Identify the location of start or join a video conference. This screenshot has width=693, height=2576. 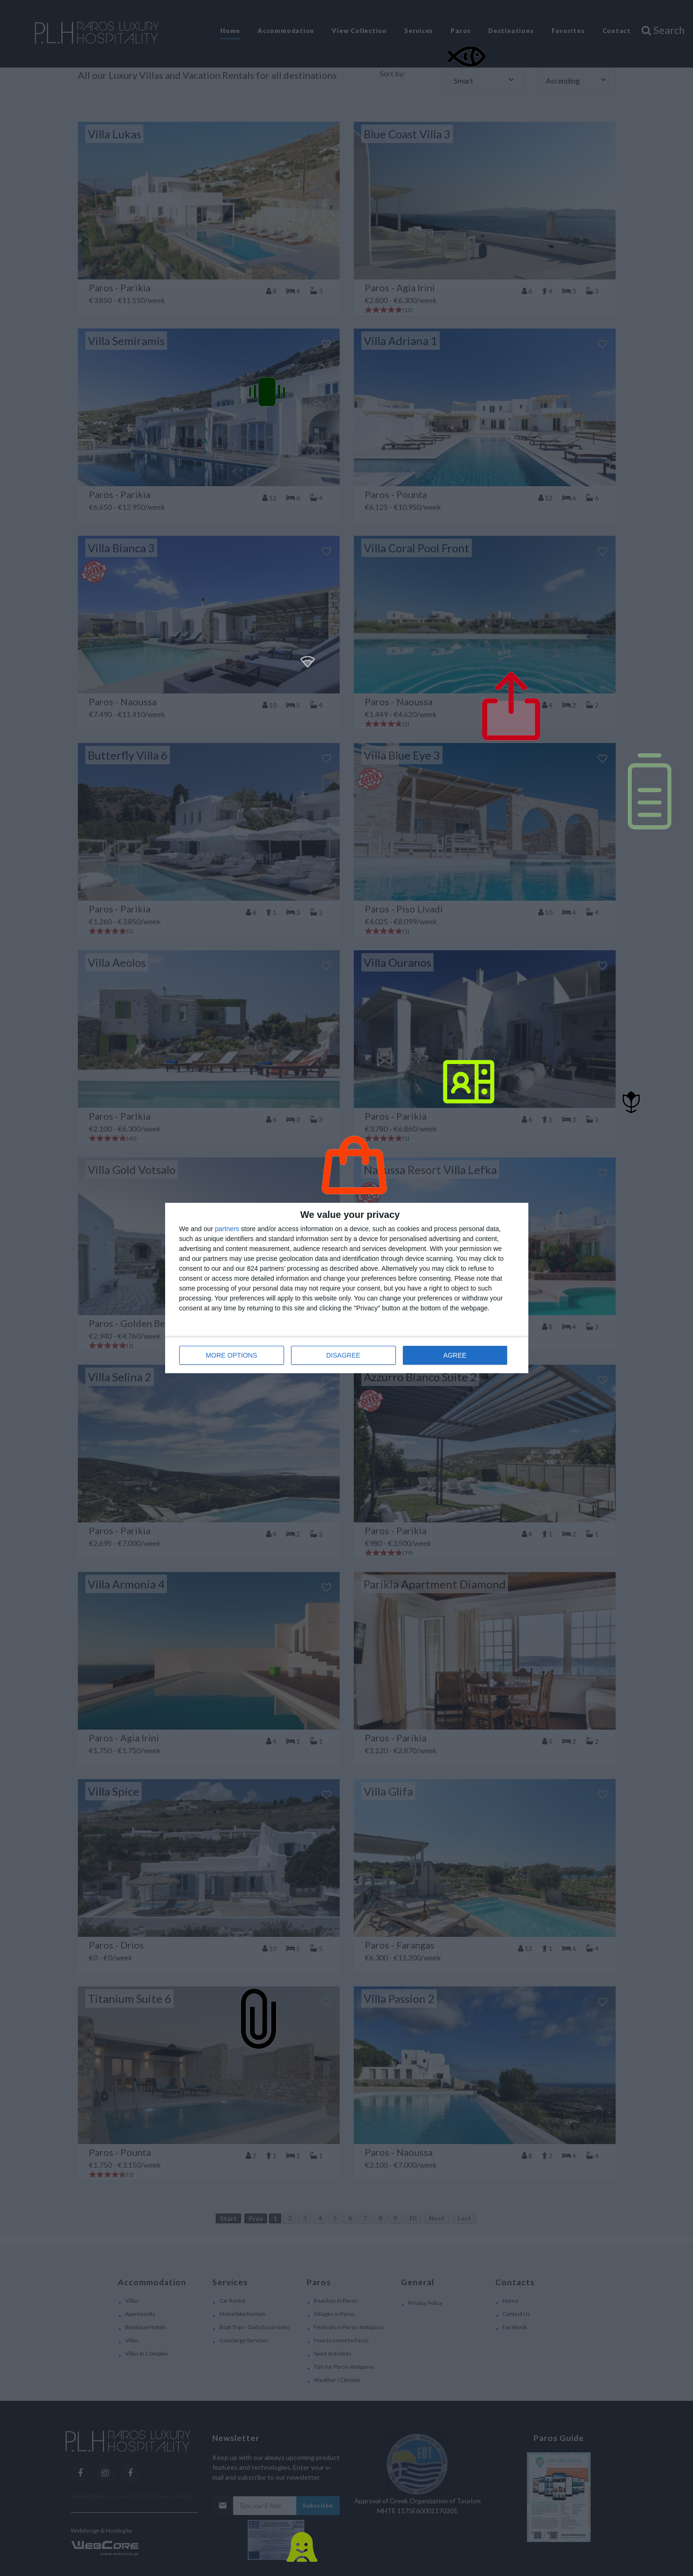
(468, 1081).